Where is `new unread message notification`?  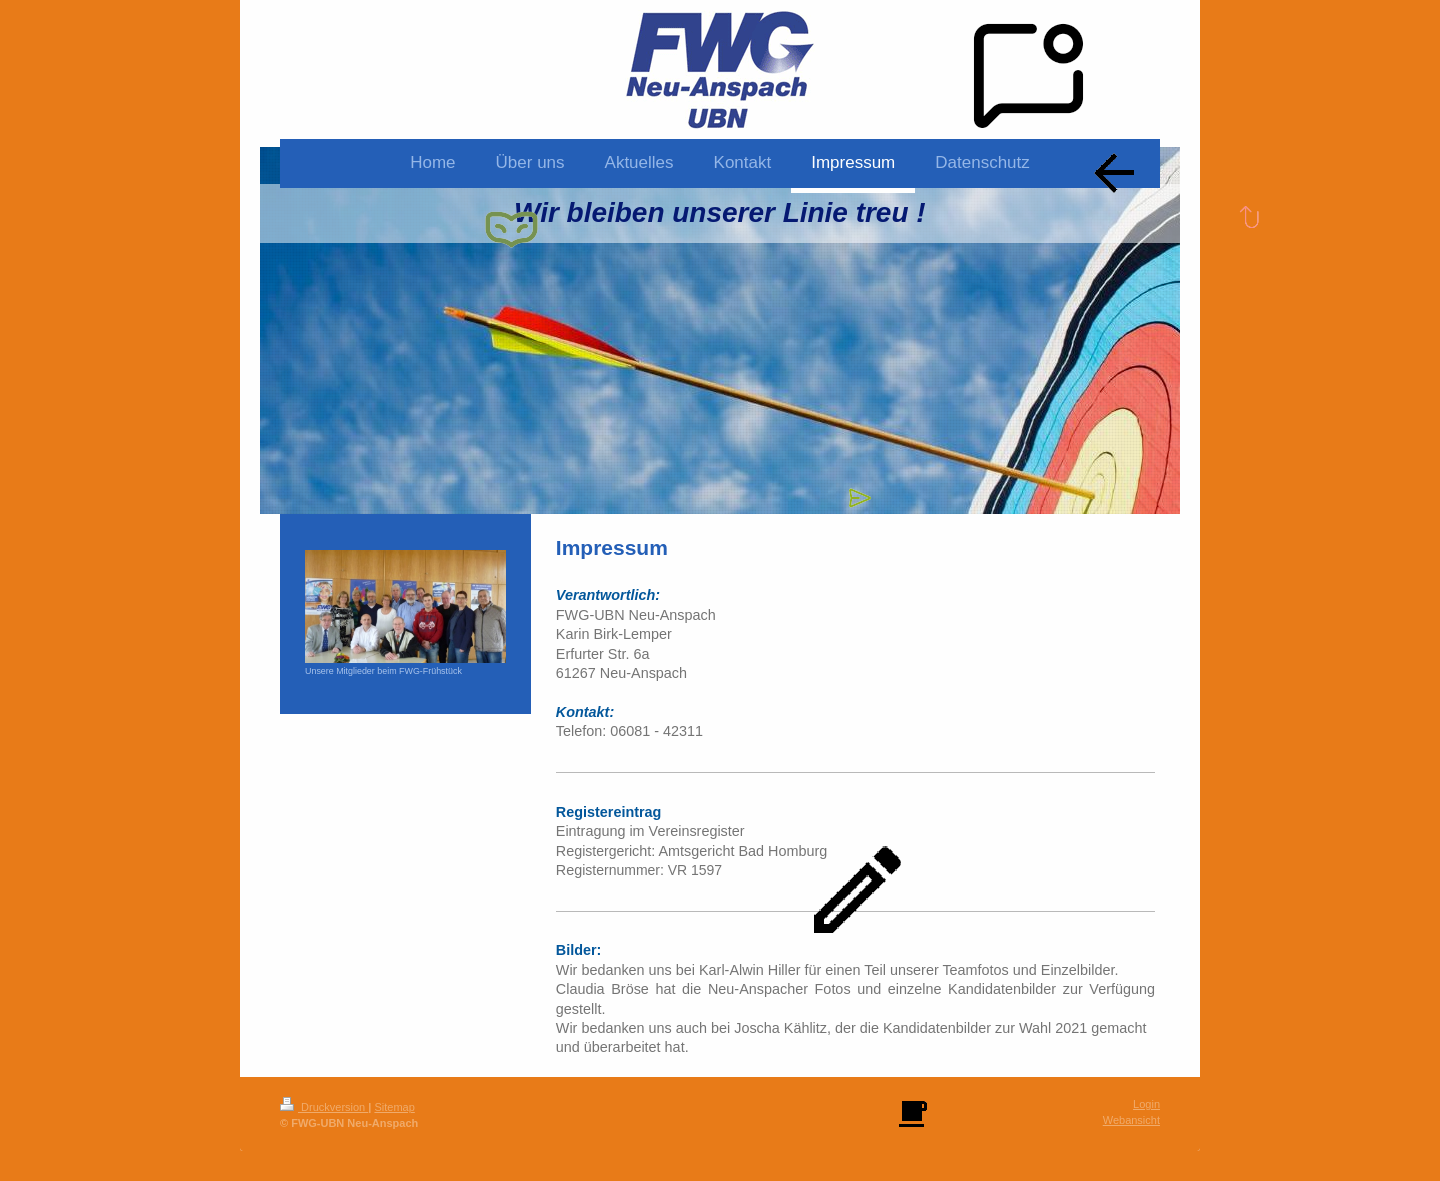
new unread message notification is located at coordinates (1028, 73).